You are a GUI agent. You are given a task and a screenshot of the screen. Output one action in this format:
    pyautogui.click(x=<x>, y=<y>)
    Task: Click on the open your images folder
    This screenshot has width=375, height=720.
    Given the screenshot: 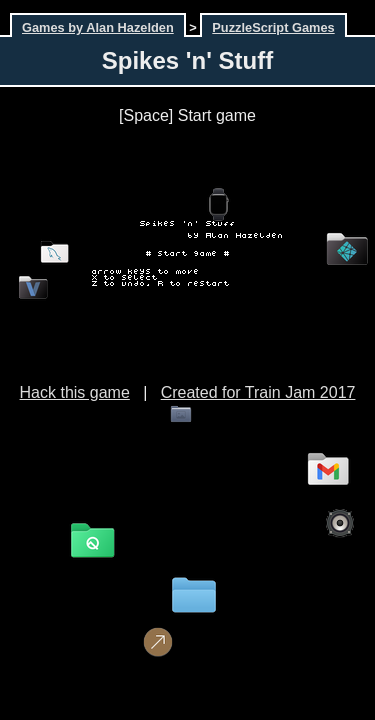 What is the action you would take?
    pyautogui.click(x=181, y=414)
    